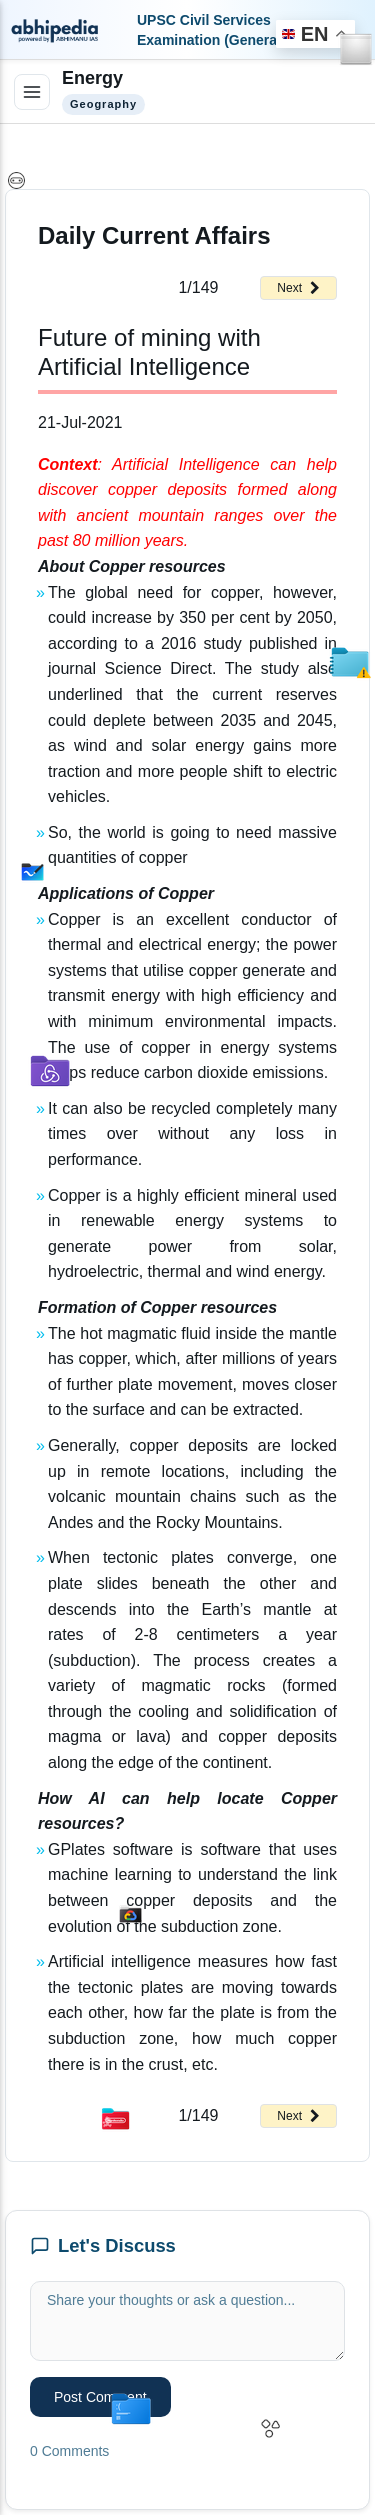  What do you see at coordinates (270, 2428) in the screenshot?
I see `access symbols and special characters` at bounding box center [270, 2428].